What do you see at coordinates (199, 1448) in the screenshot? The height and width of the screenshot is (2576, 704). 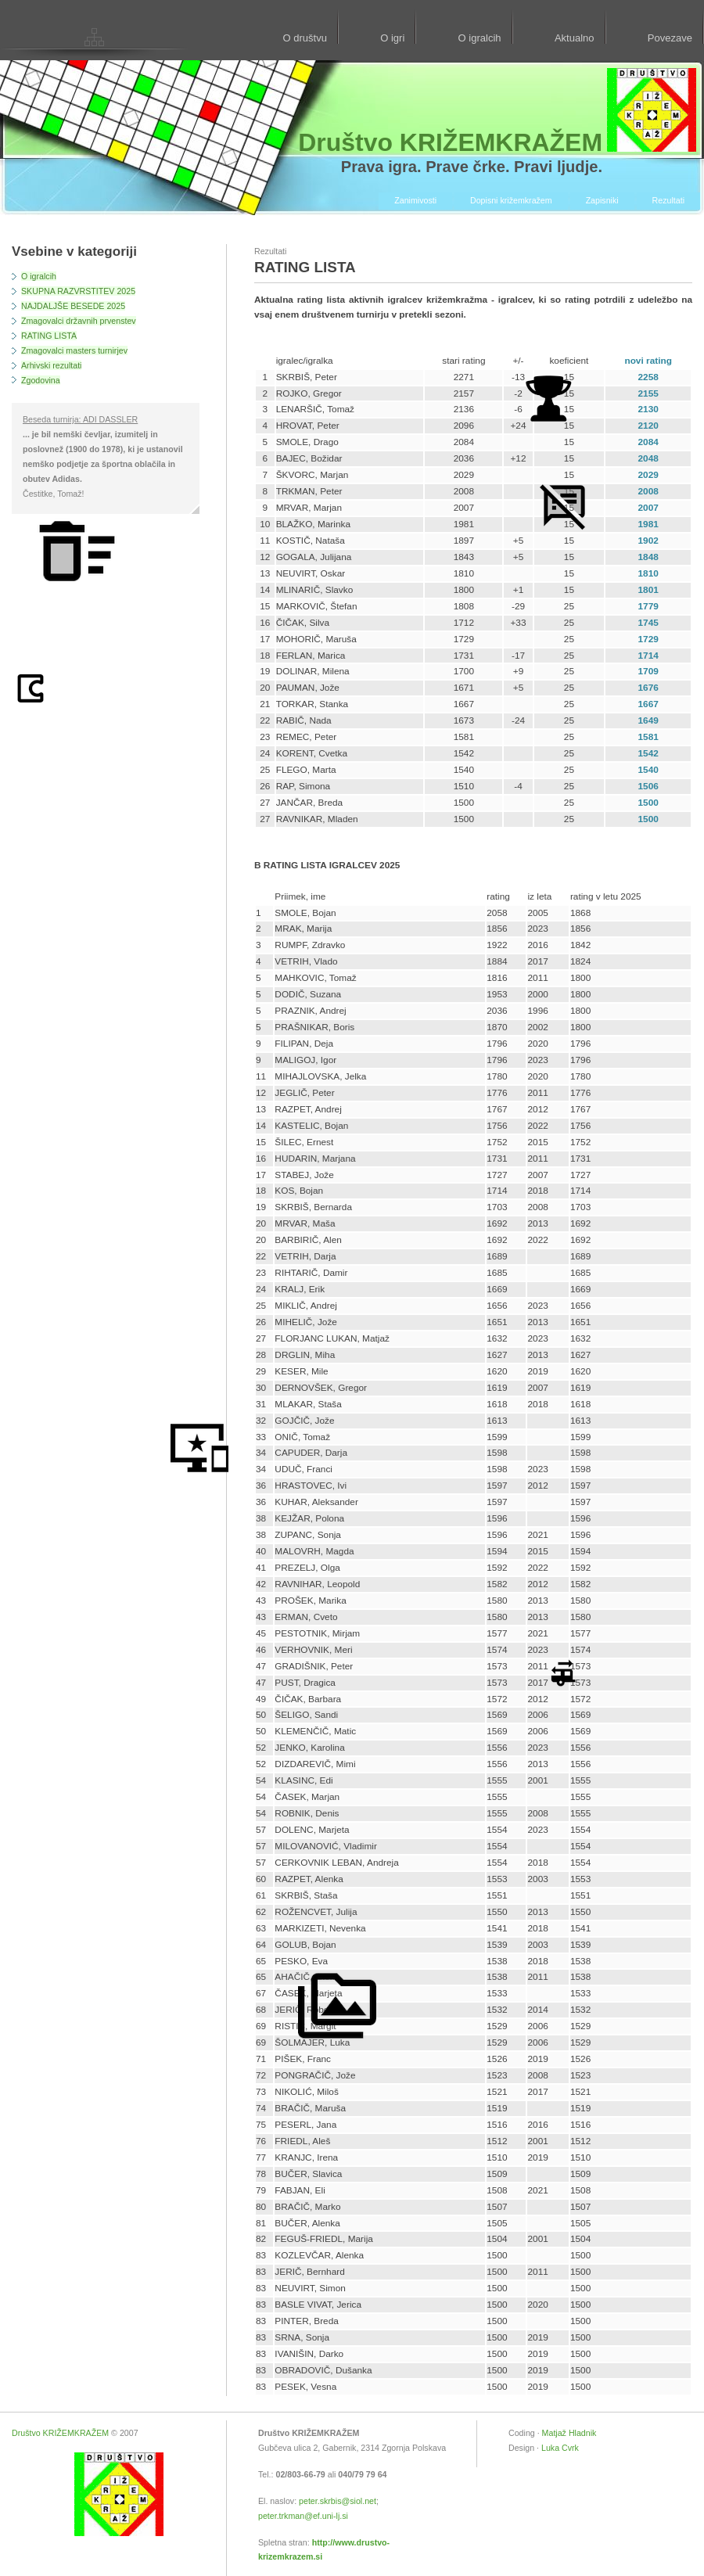 I see `view important or priority devices` at bounding box center [199, 1448].